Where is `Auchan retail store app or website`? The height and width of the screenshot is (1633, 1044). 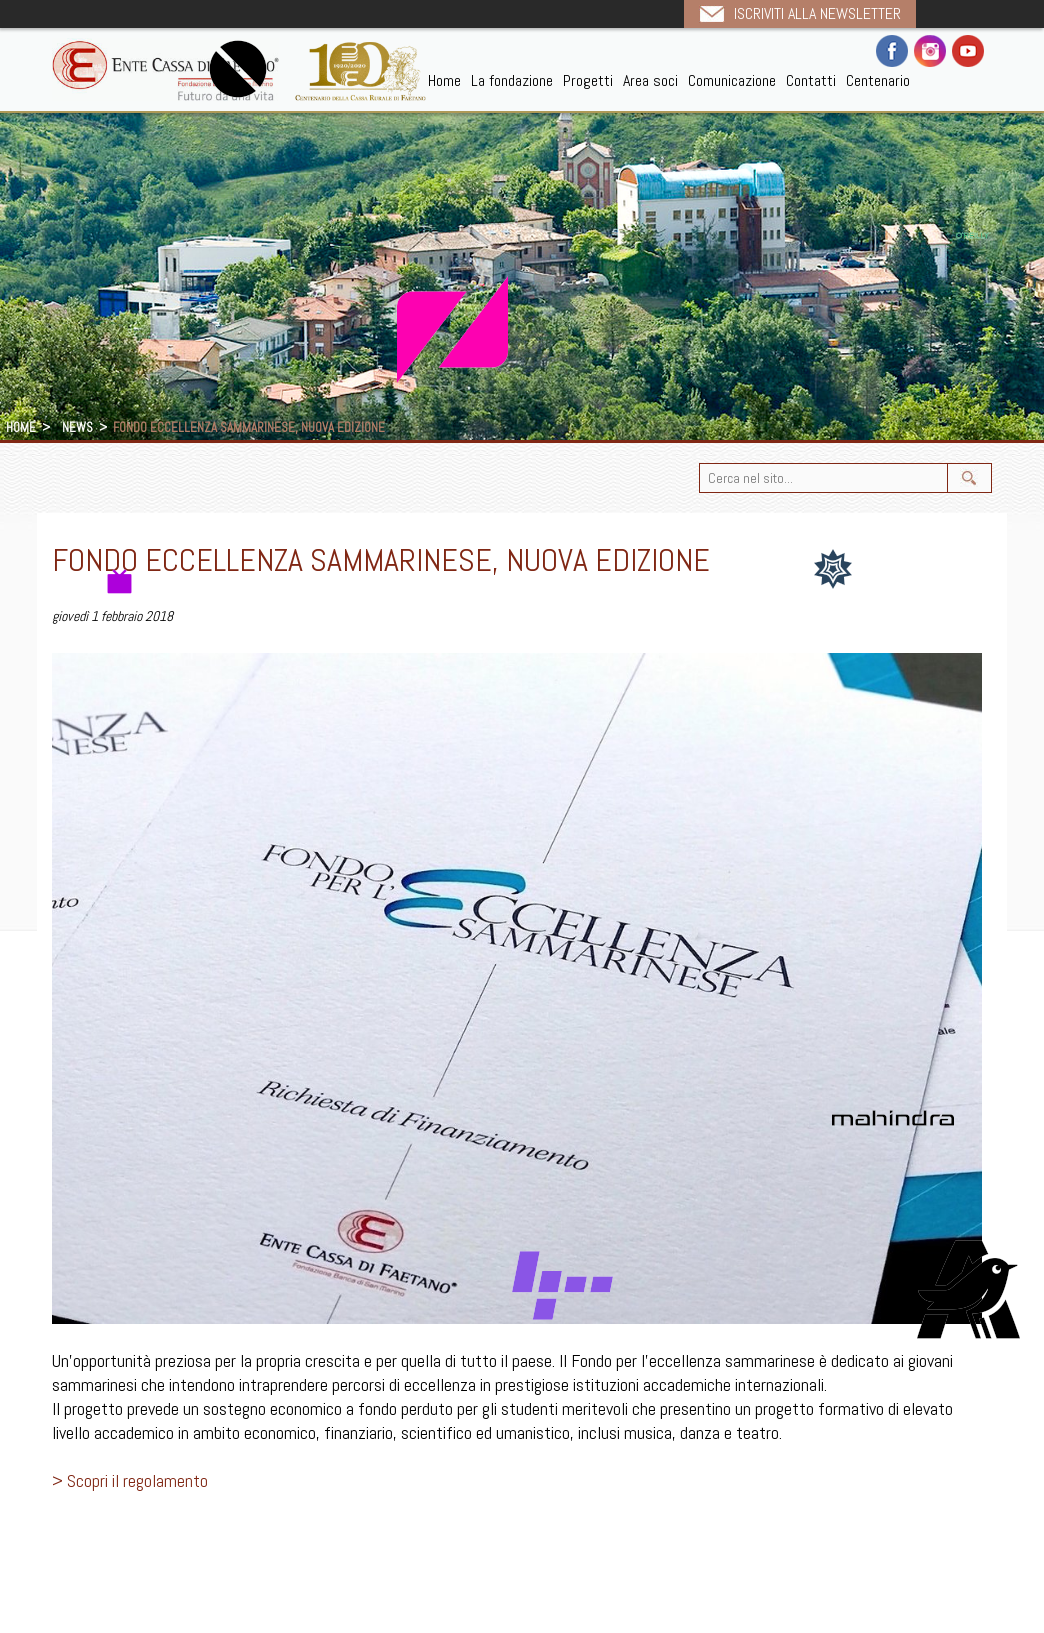 Auchan retail store app or website is located at coordinates (968, 1289).